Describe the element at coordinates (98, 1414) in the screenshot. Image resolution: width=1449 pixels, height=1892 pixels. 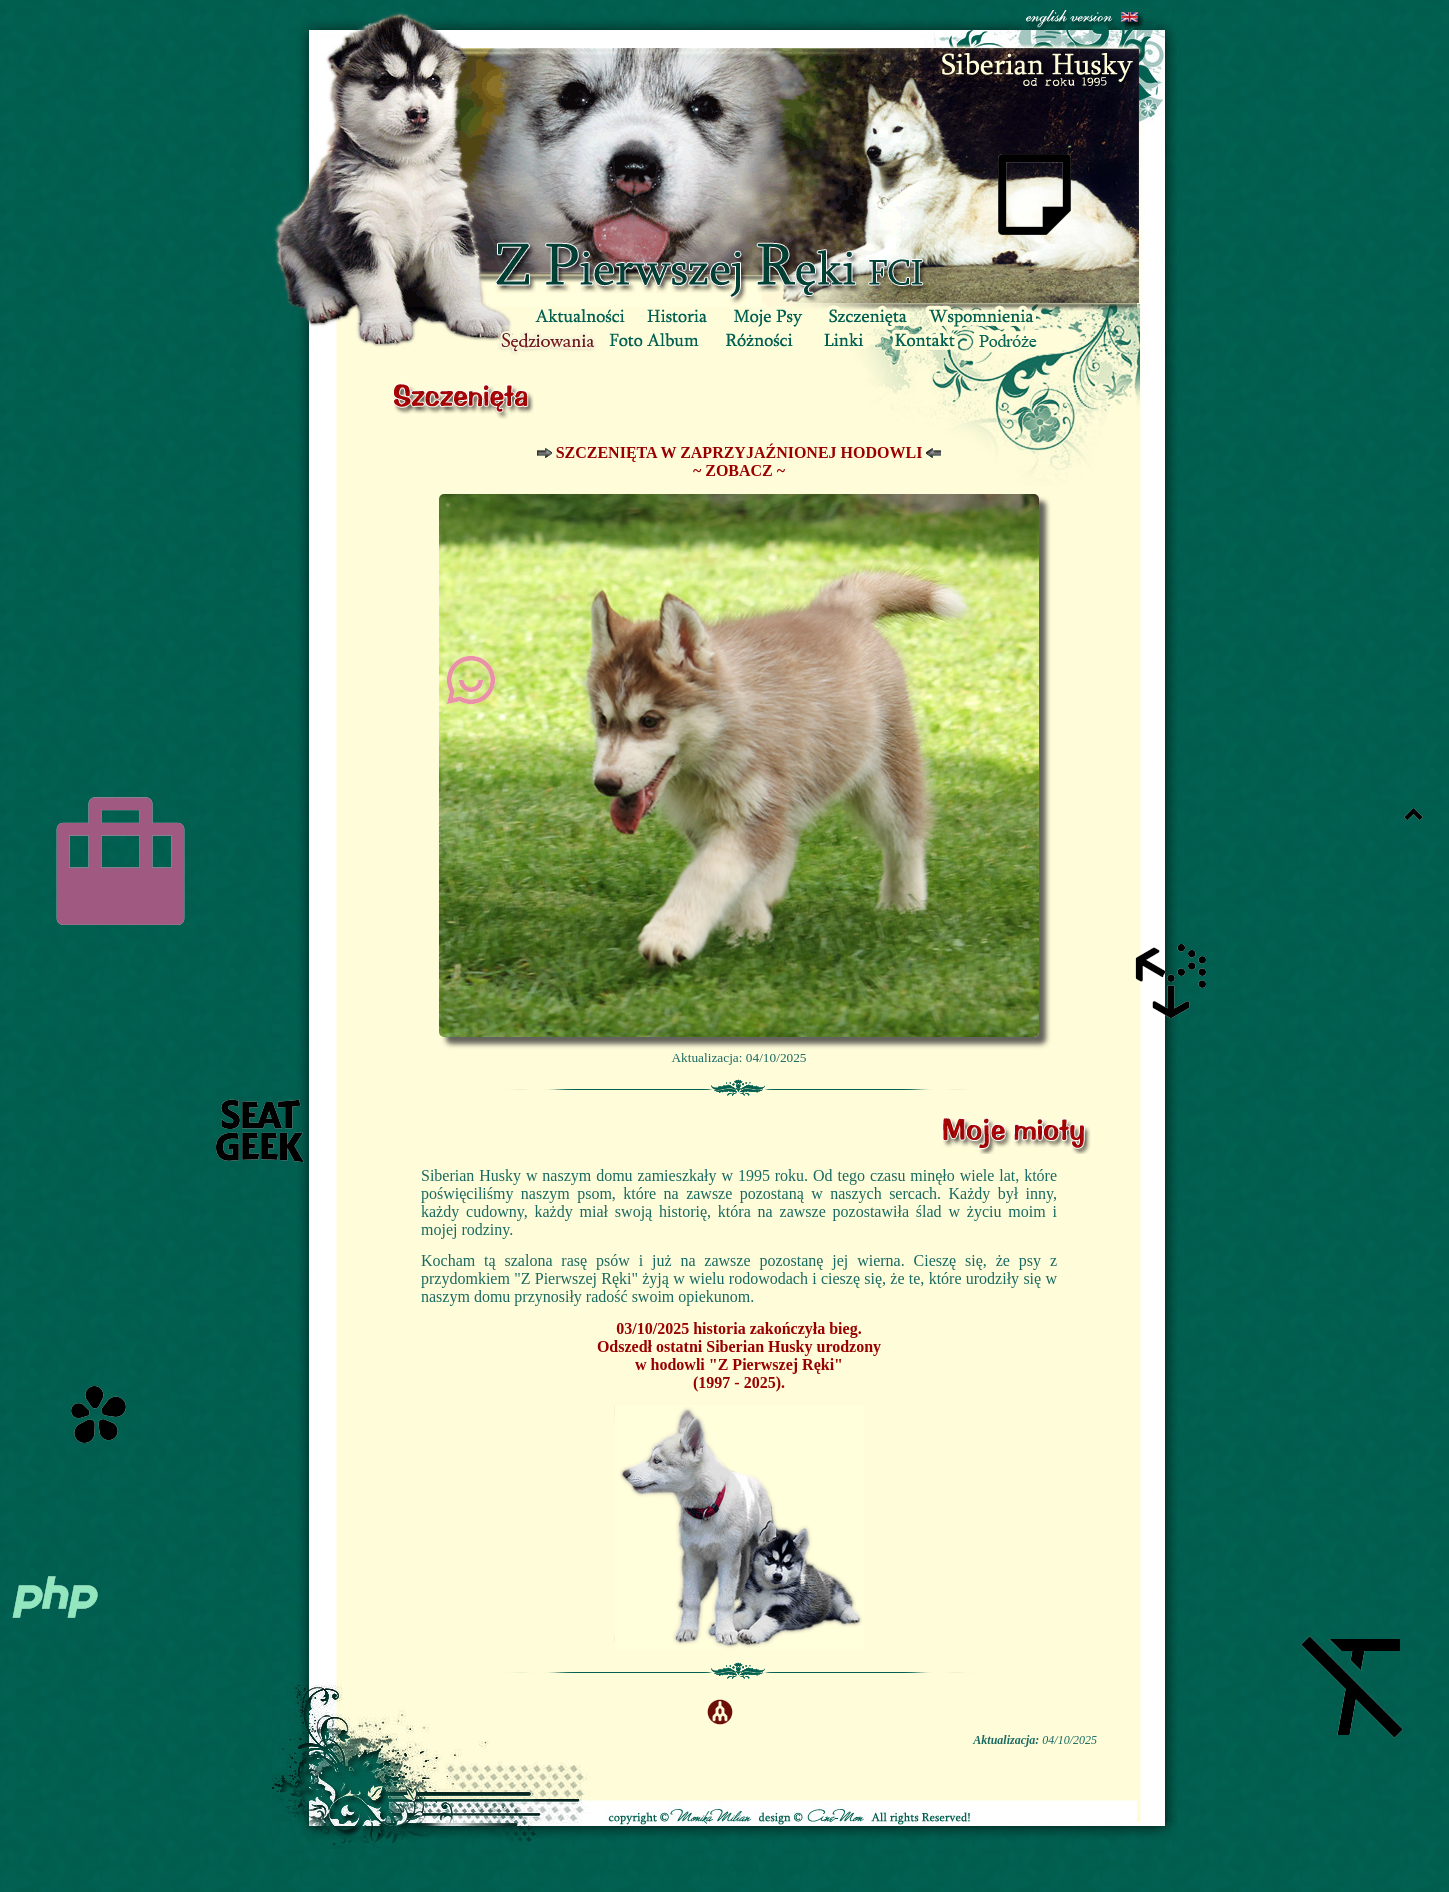
I see `open ICQ messenger app` at that location.